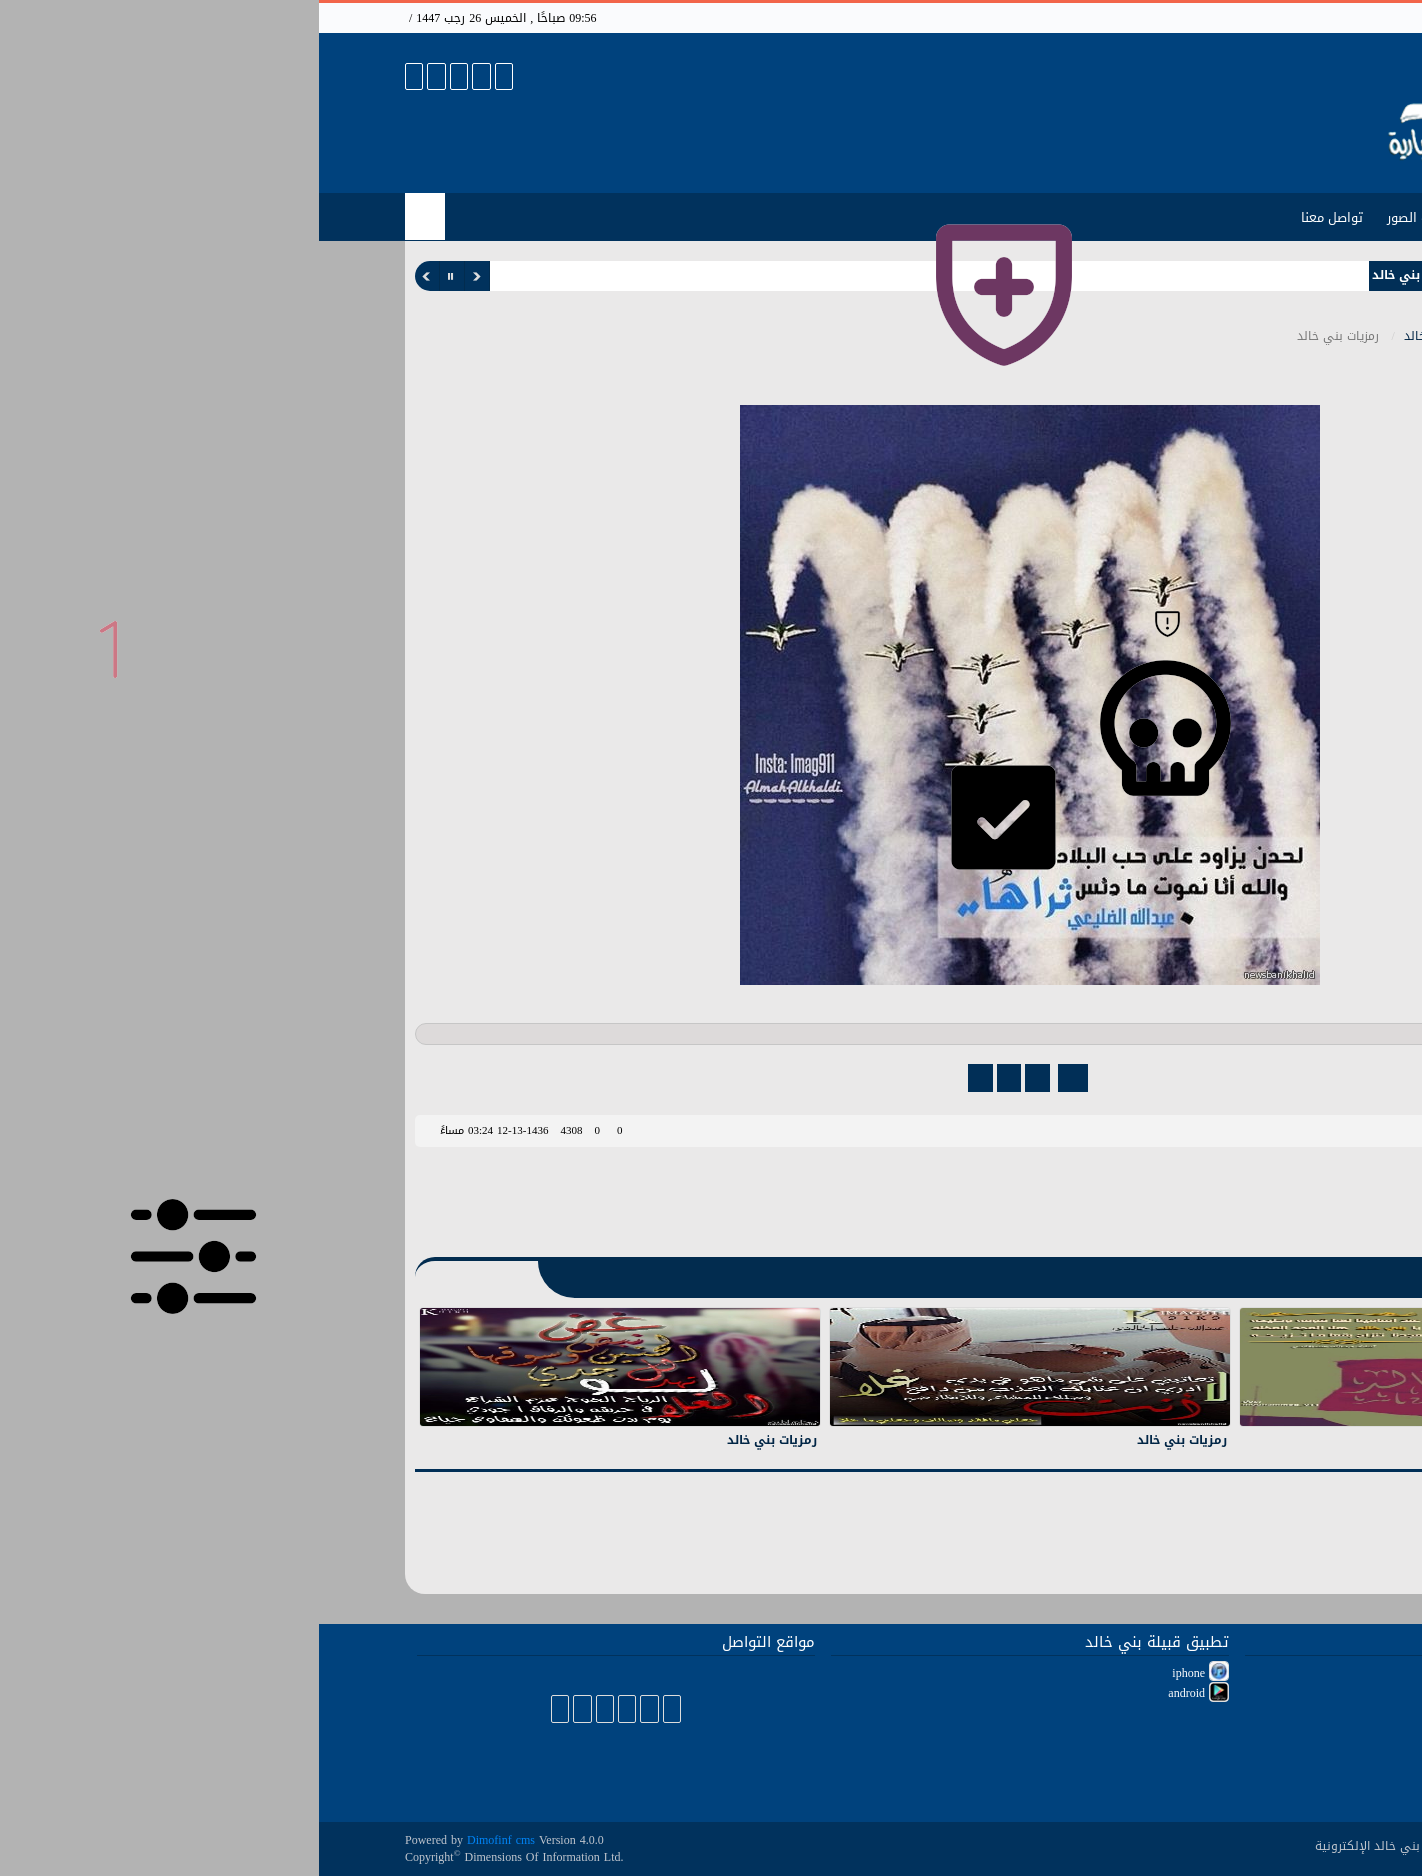  I want to click on indicates first place or top ranking, so click(112, 649).